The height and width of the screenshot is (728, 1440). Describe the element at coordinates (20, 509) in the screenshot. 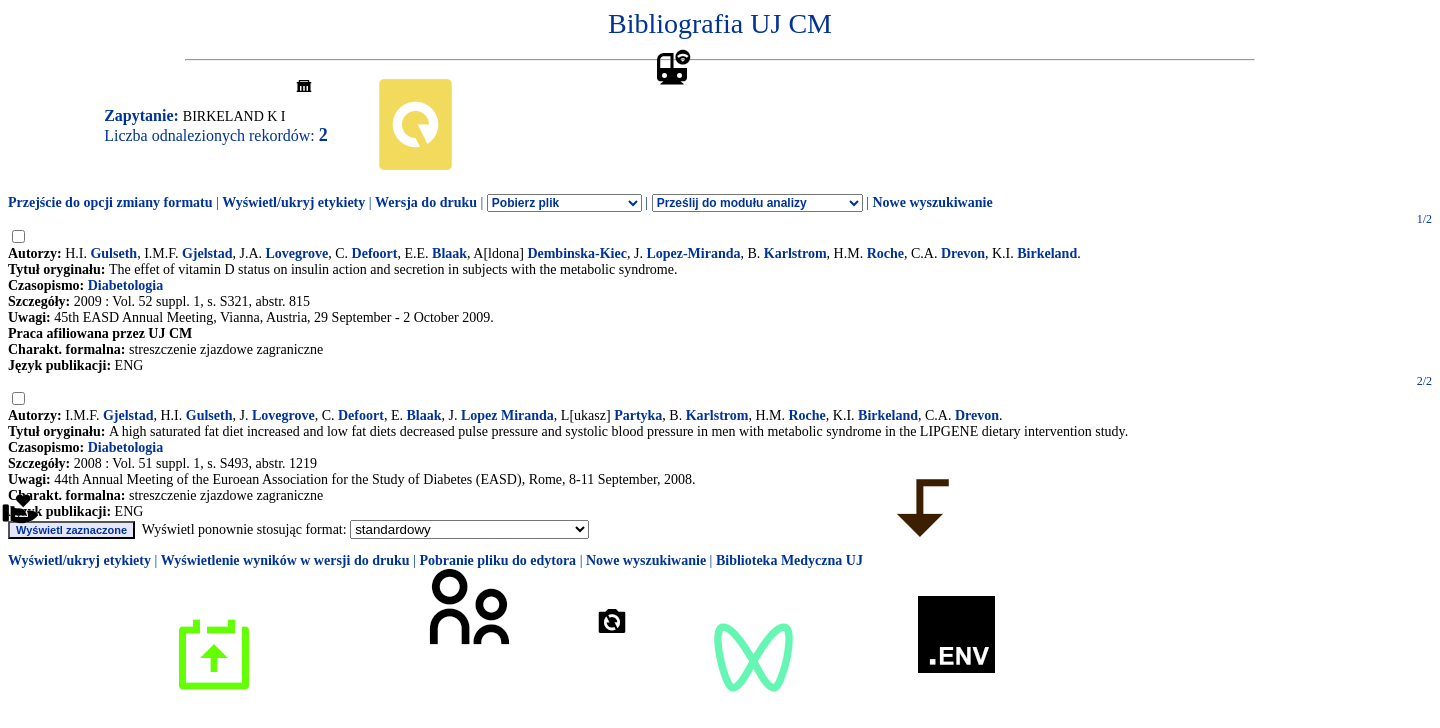

I see `donate or make a charitable contribution` at that location.